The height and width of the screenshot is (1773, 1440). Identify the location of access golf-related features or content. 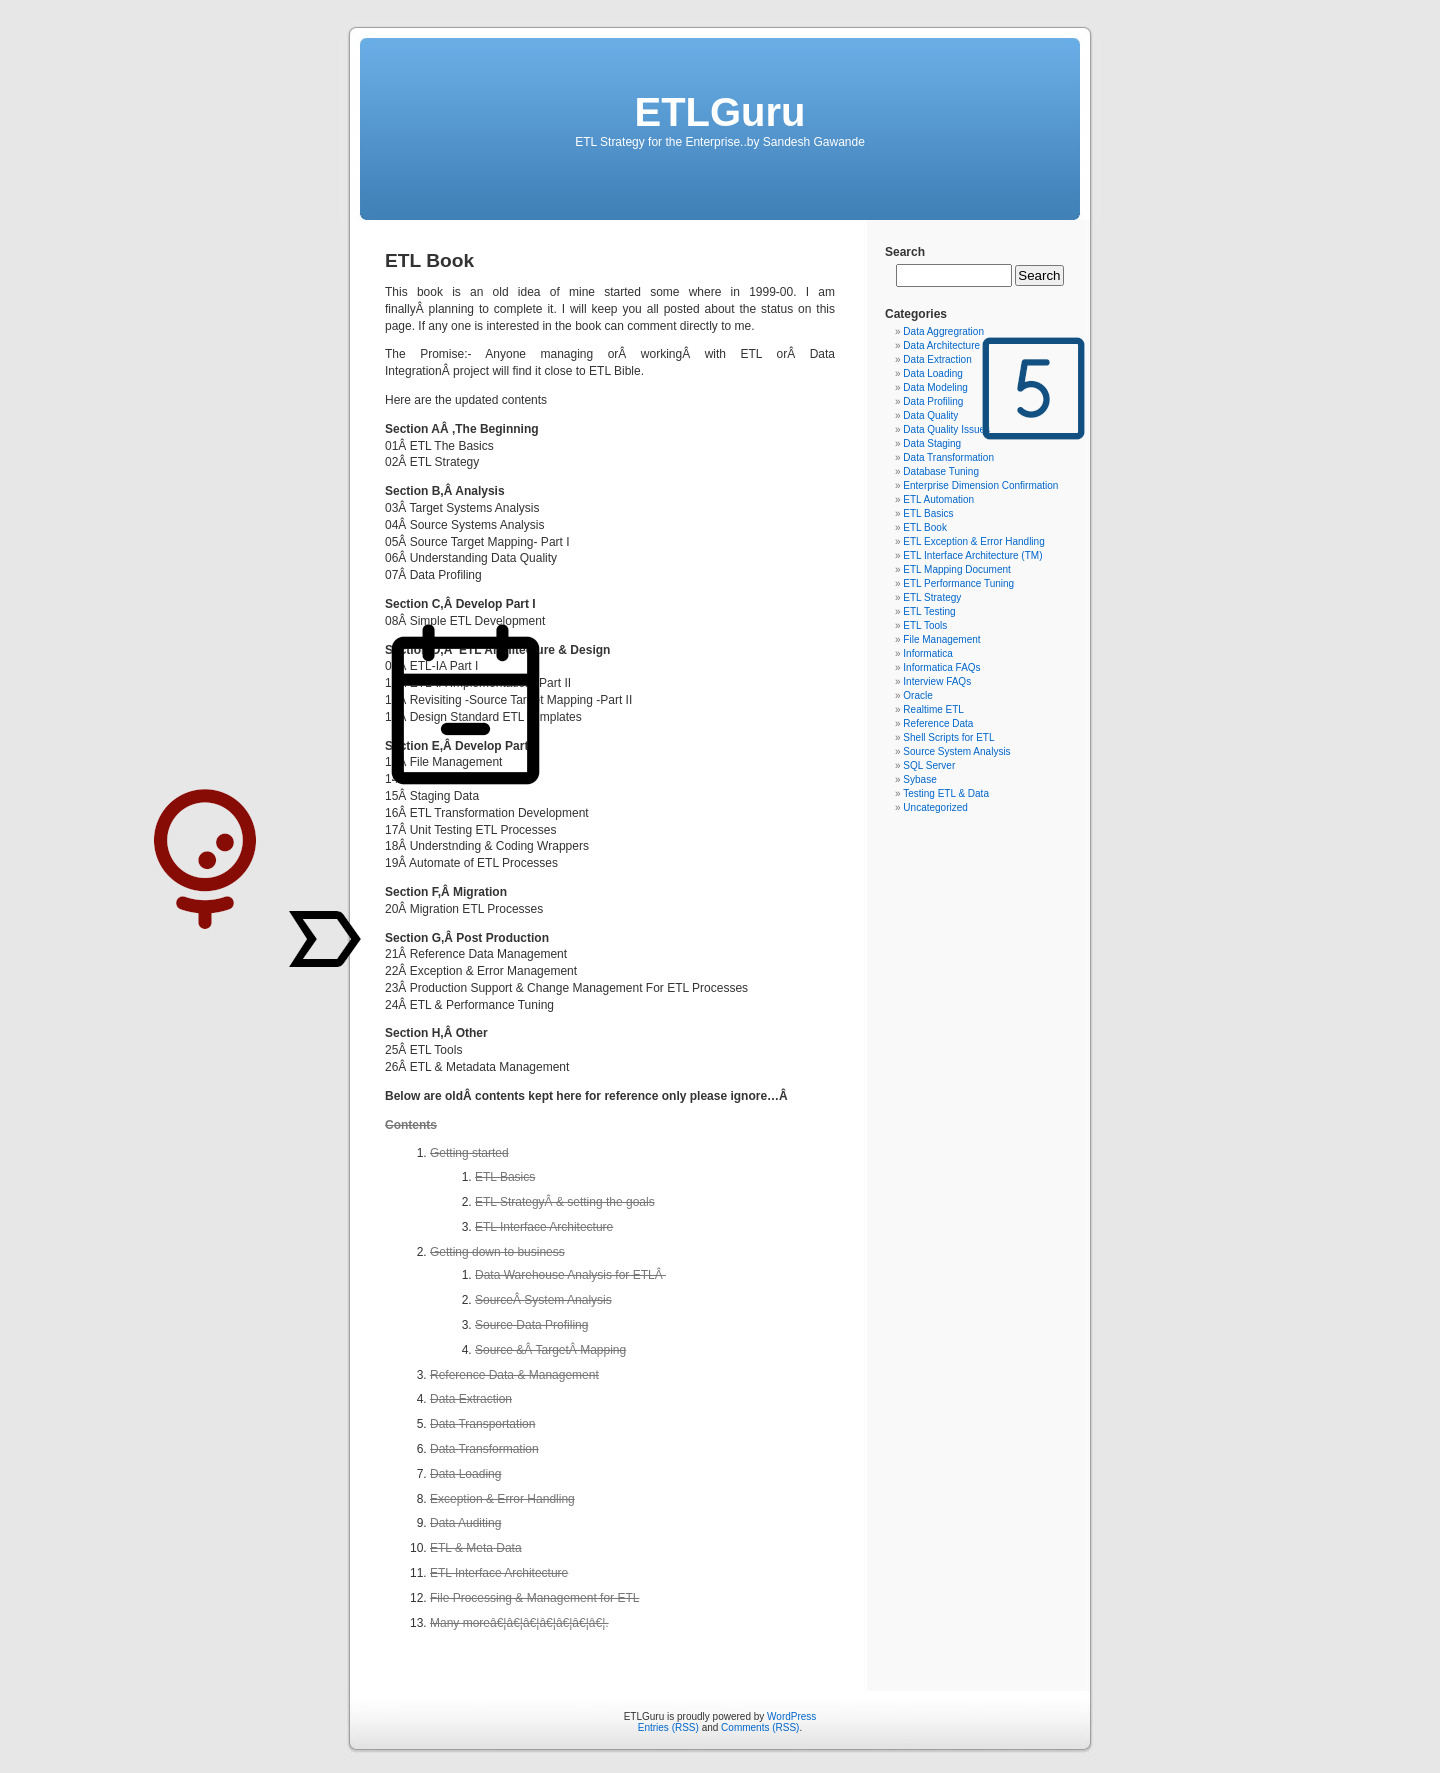
(205, 858).